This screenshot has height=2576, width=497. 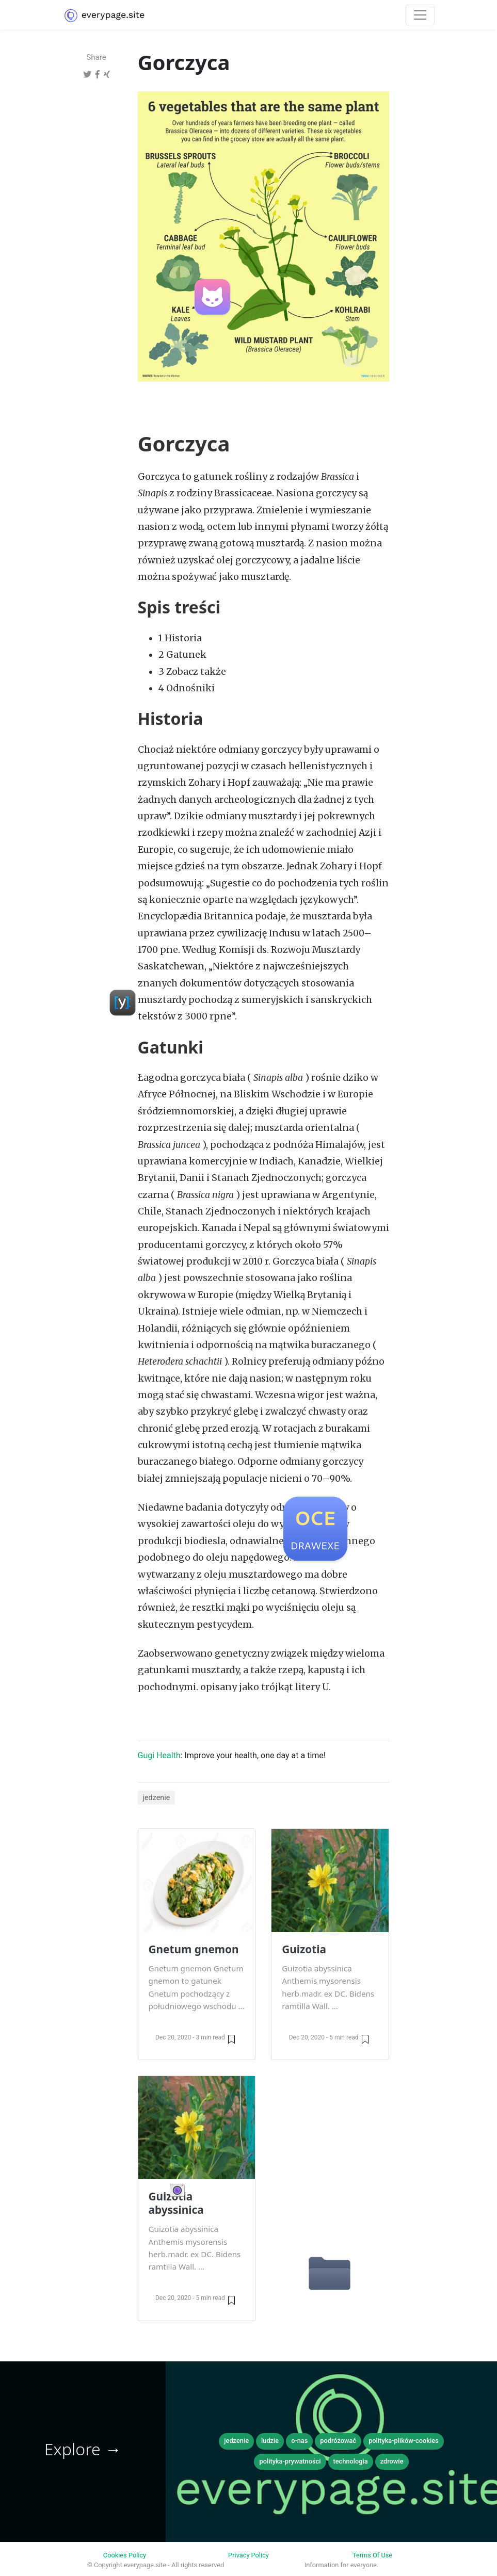 I want to click on open folder containing files or documents, so click(x=329, y=2273).